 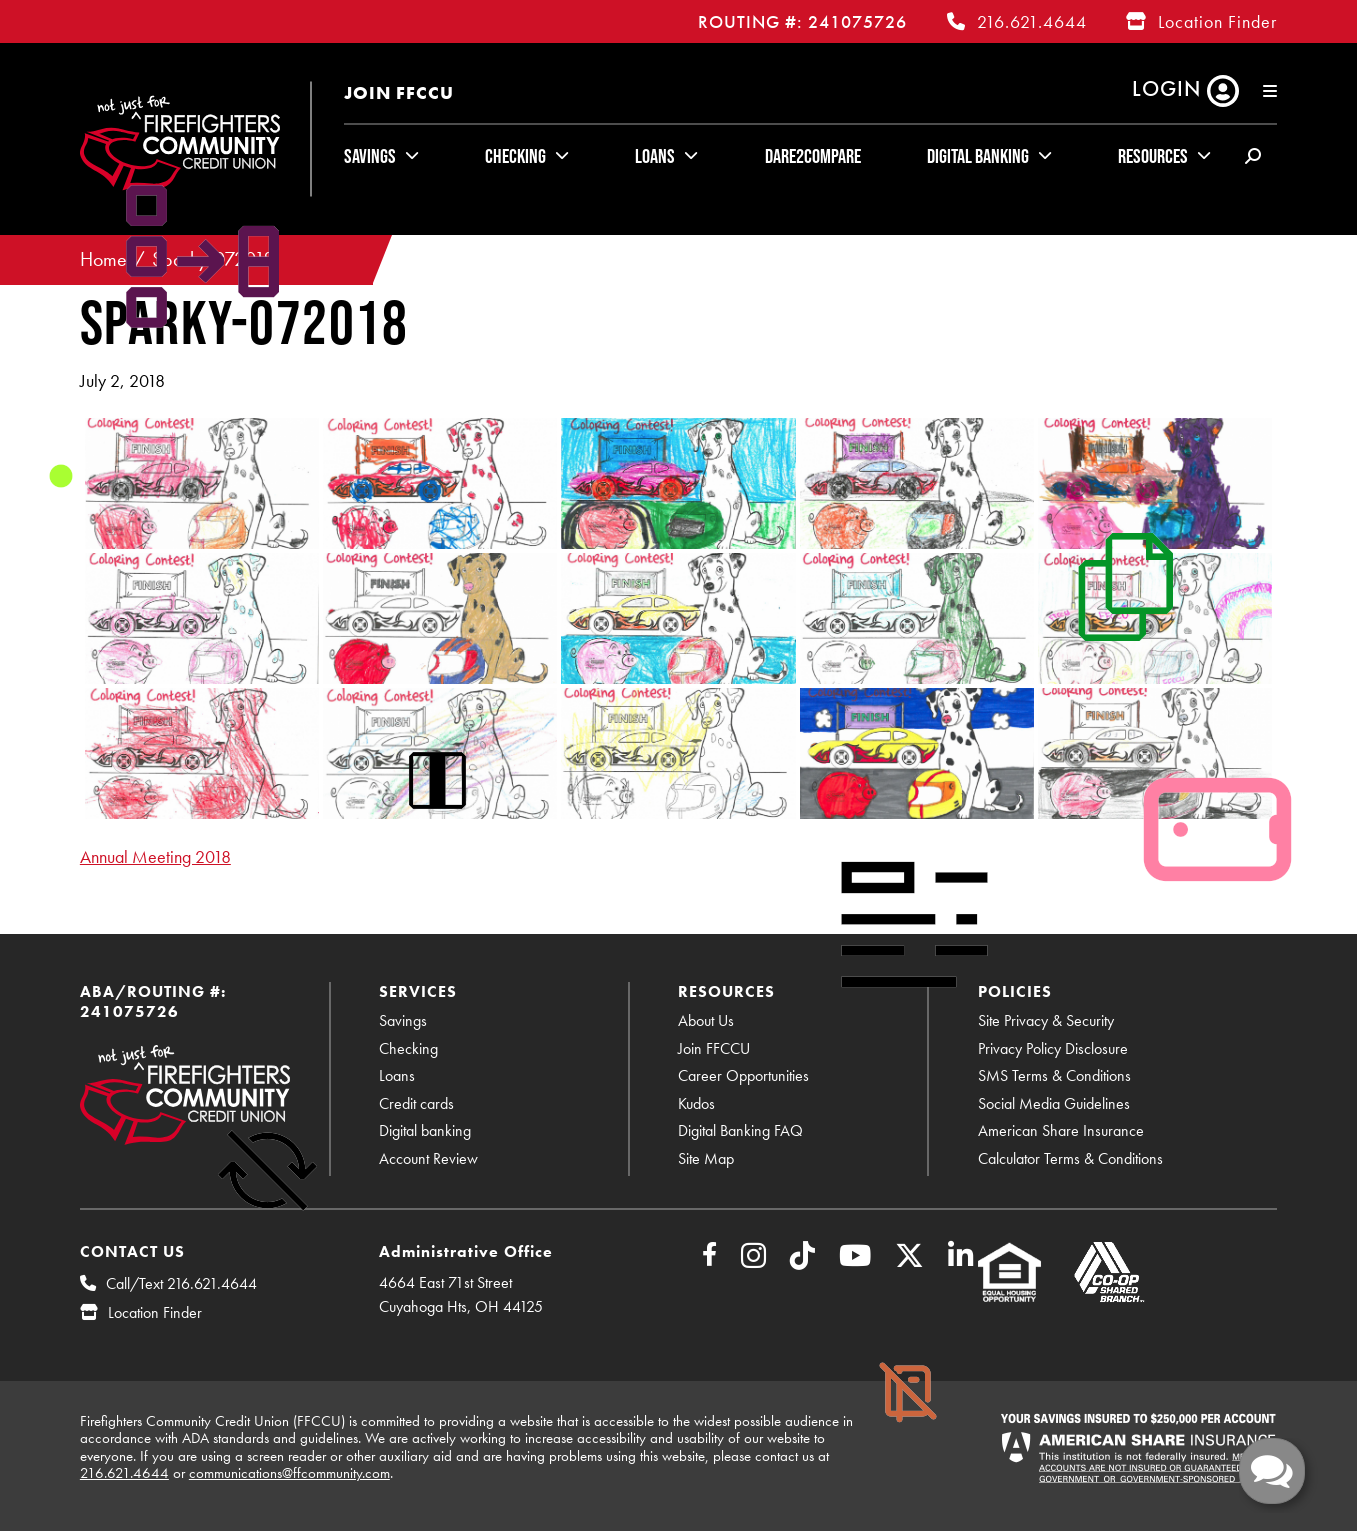 I want to click on browse files in the explorer panel, so click(x=1128, y=587).